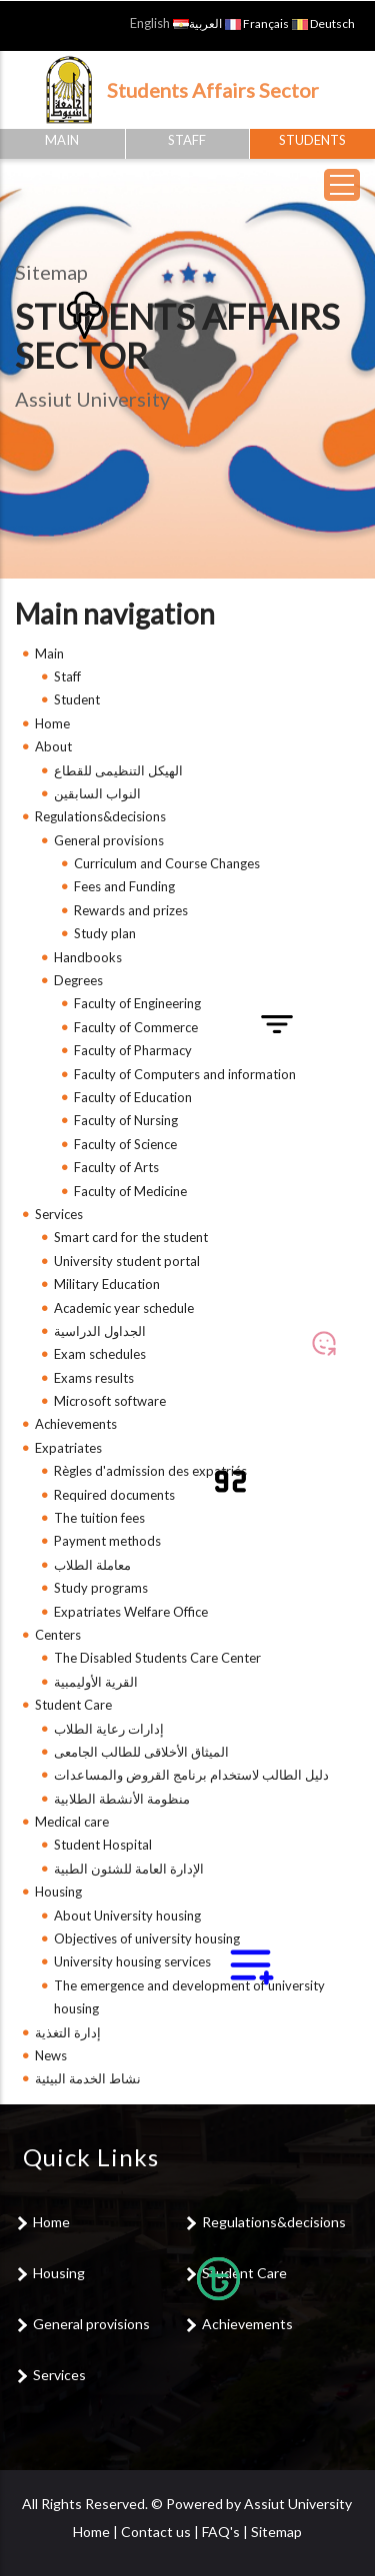 The image size is (375, 2576). I want to click on filter or sort list items, so click(277, 1024).